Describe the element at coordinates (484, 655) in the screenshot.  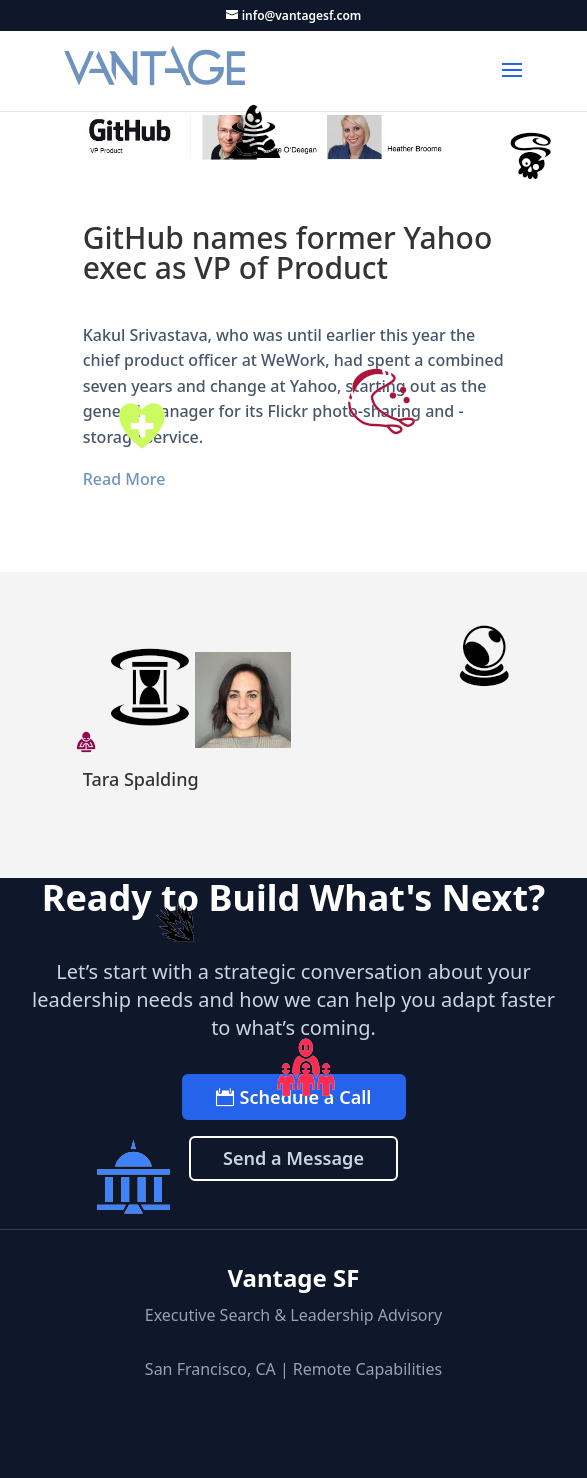
I see `view predictions or fortune features` at that location.